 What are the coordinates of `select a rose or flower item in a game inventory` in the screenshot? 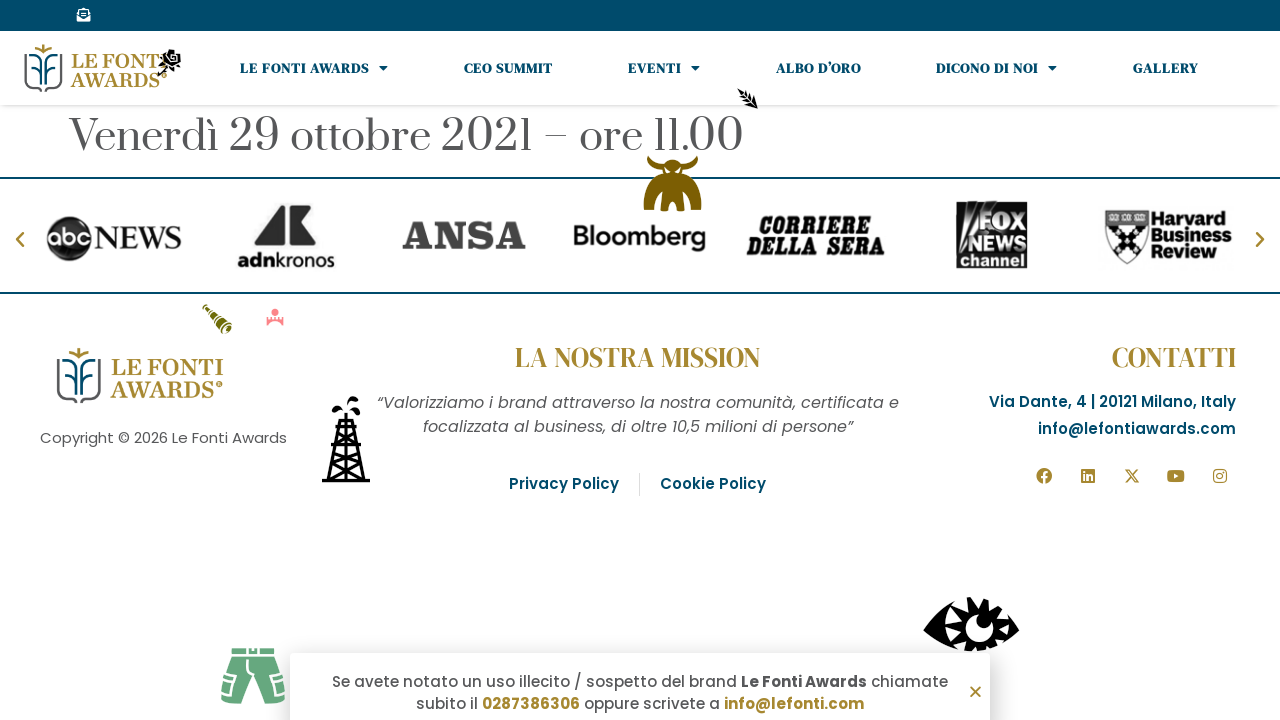 It's located at (167, 62).